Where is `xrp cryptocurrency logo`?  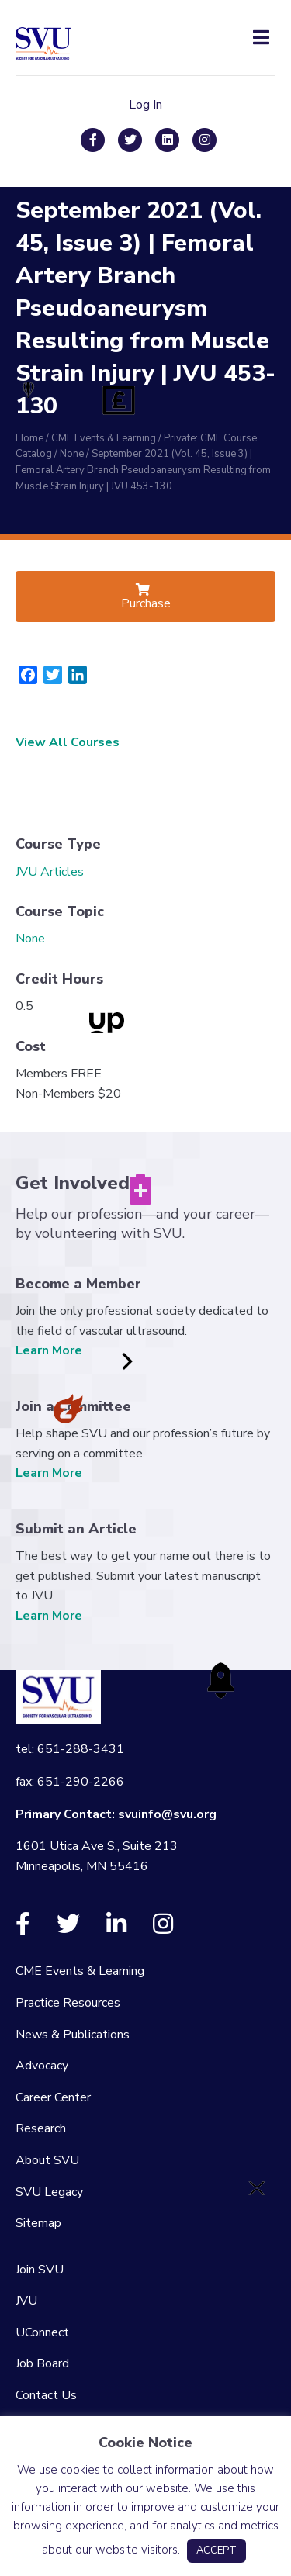 xrp cryptocurrency logo is located at coordinates (257, 2188).